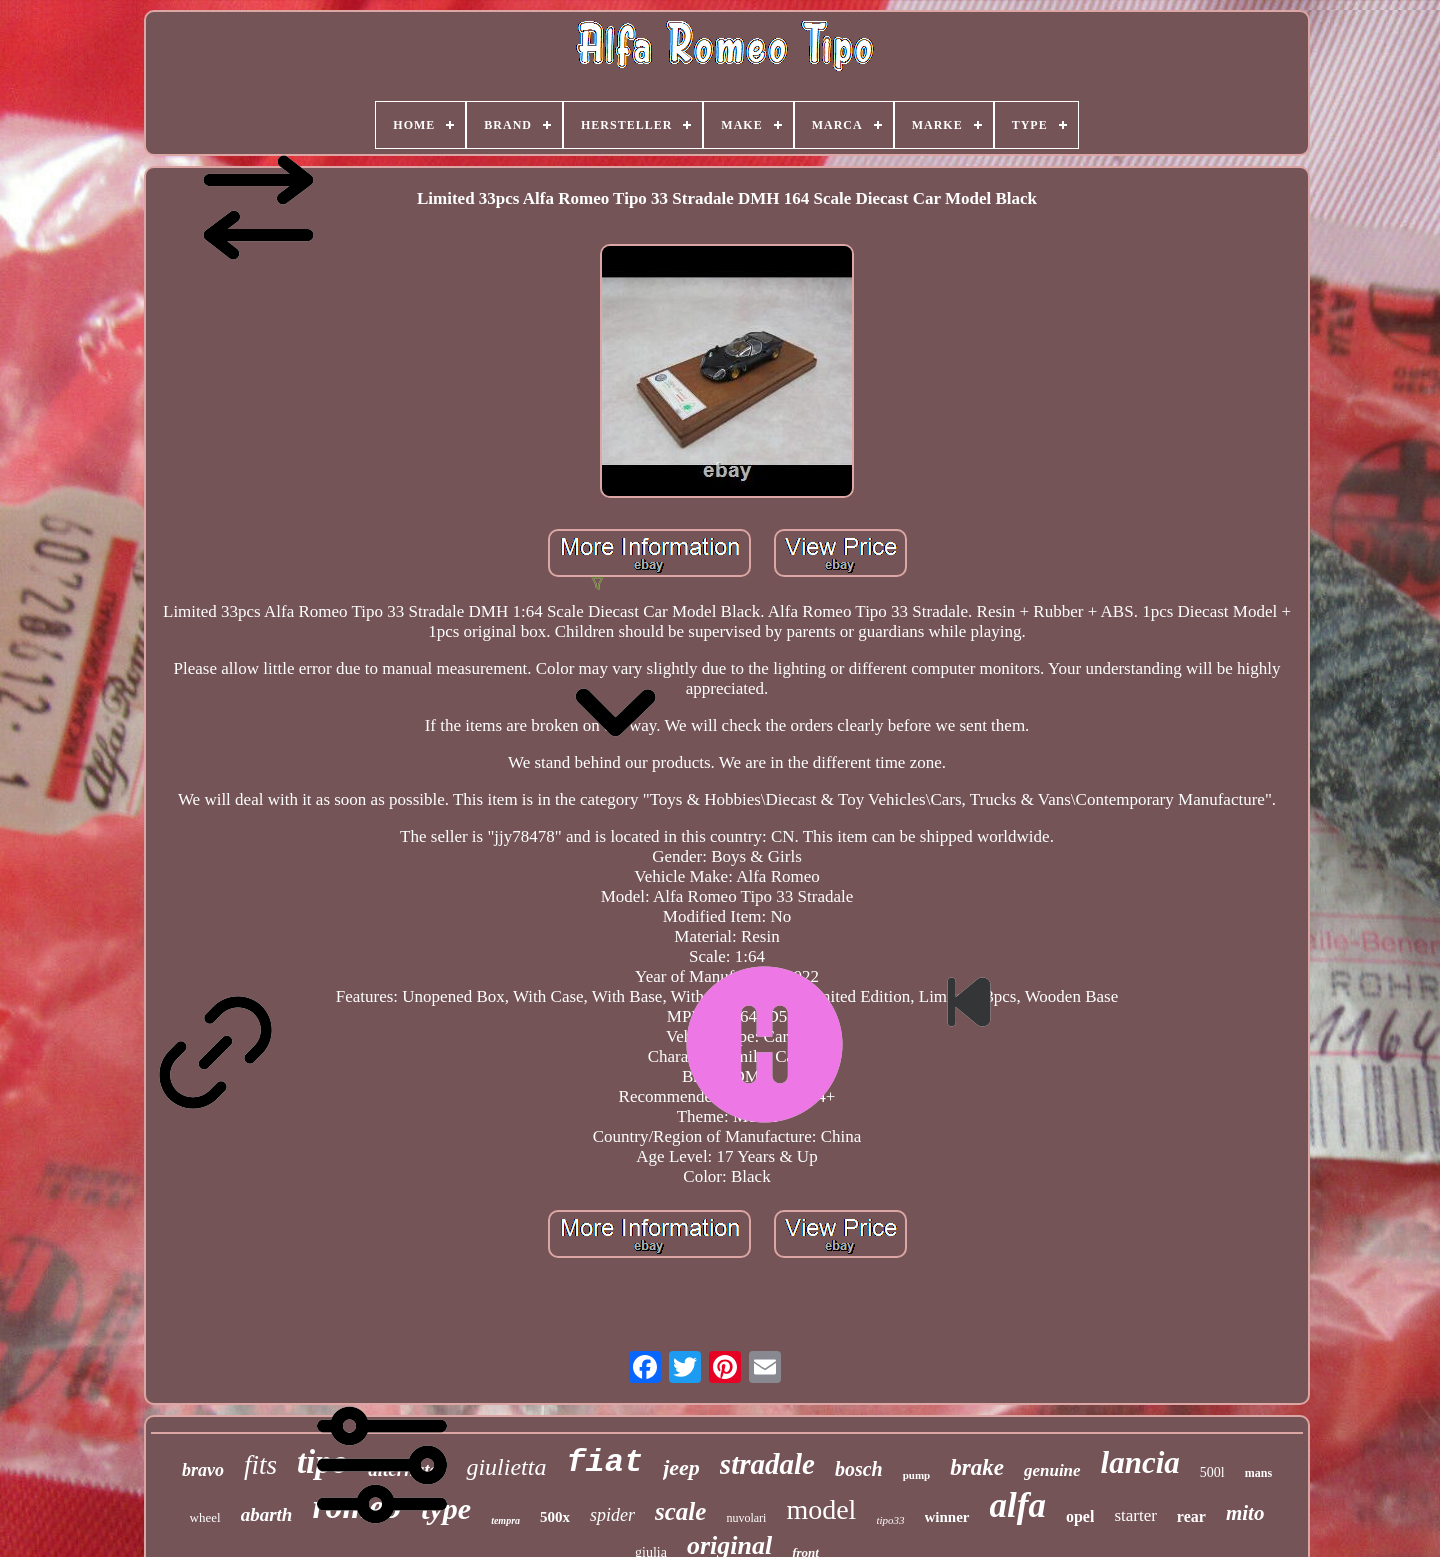 The image size is (1440, 1557). I want to click on skip to previous track, so click(968, 1002).